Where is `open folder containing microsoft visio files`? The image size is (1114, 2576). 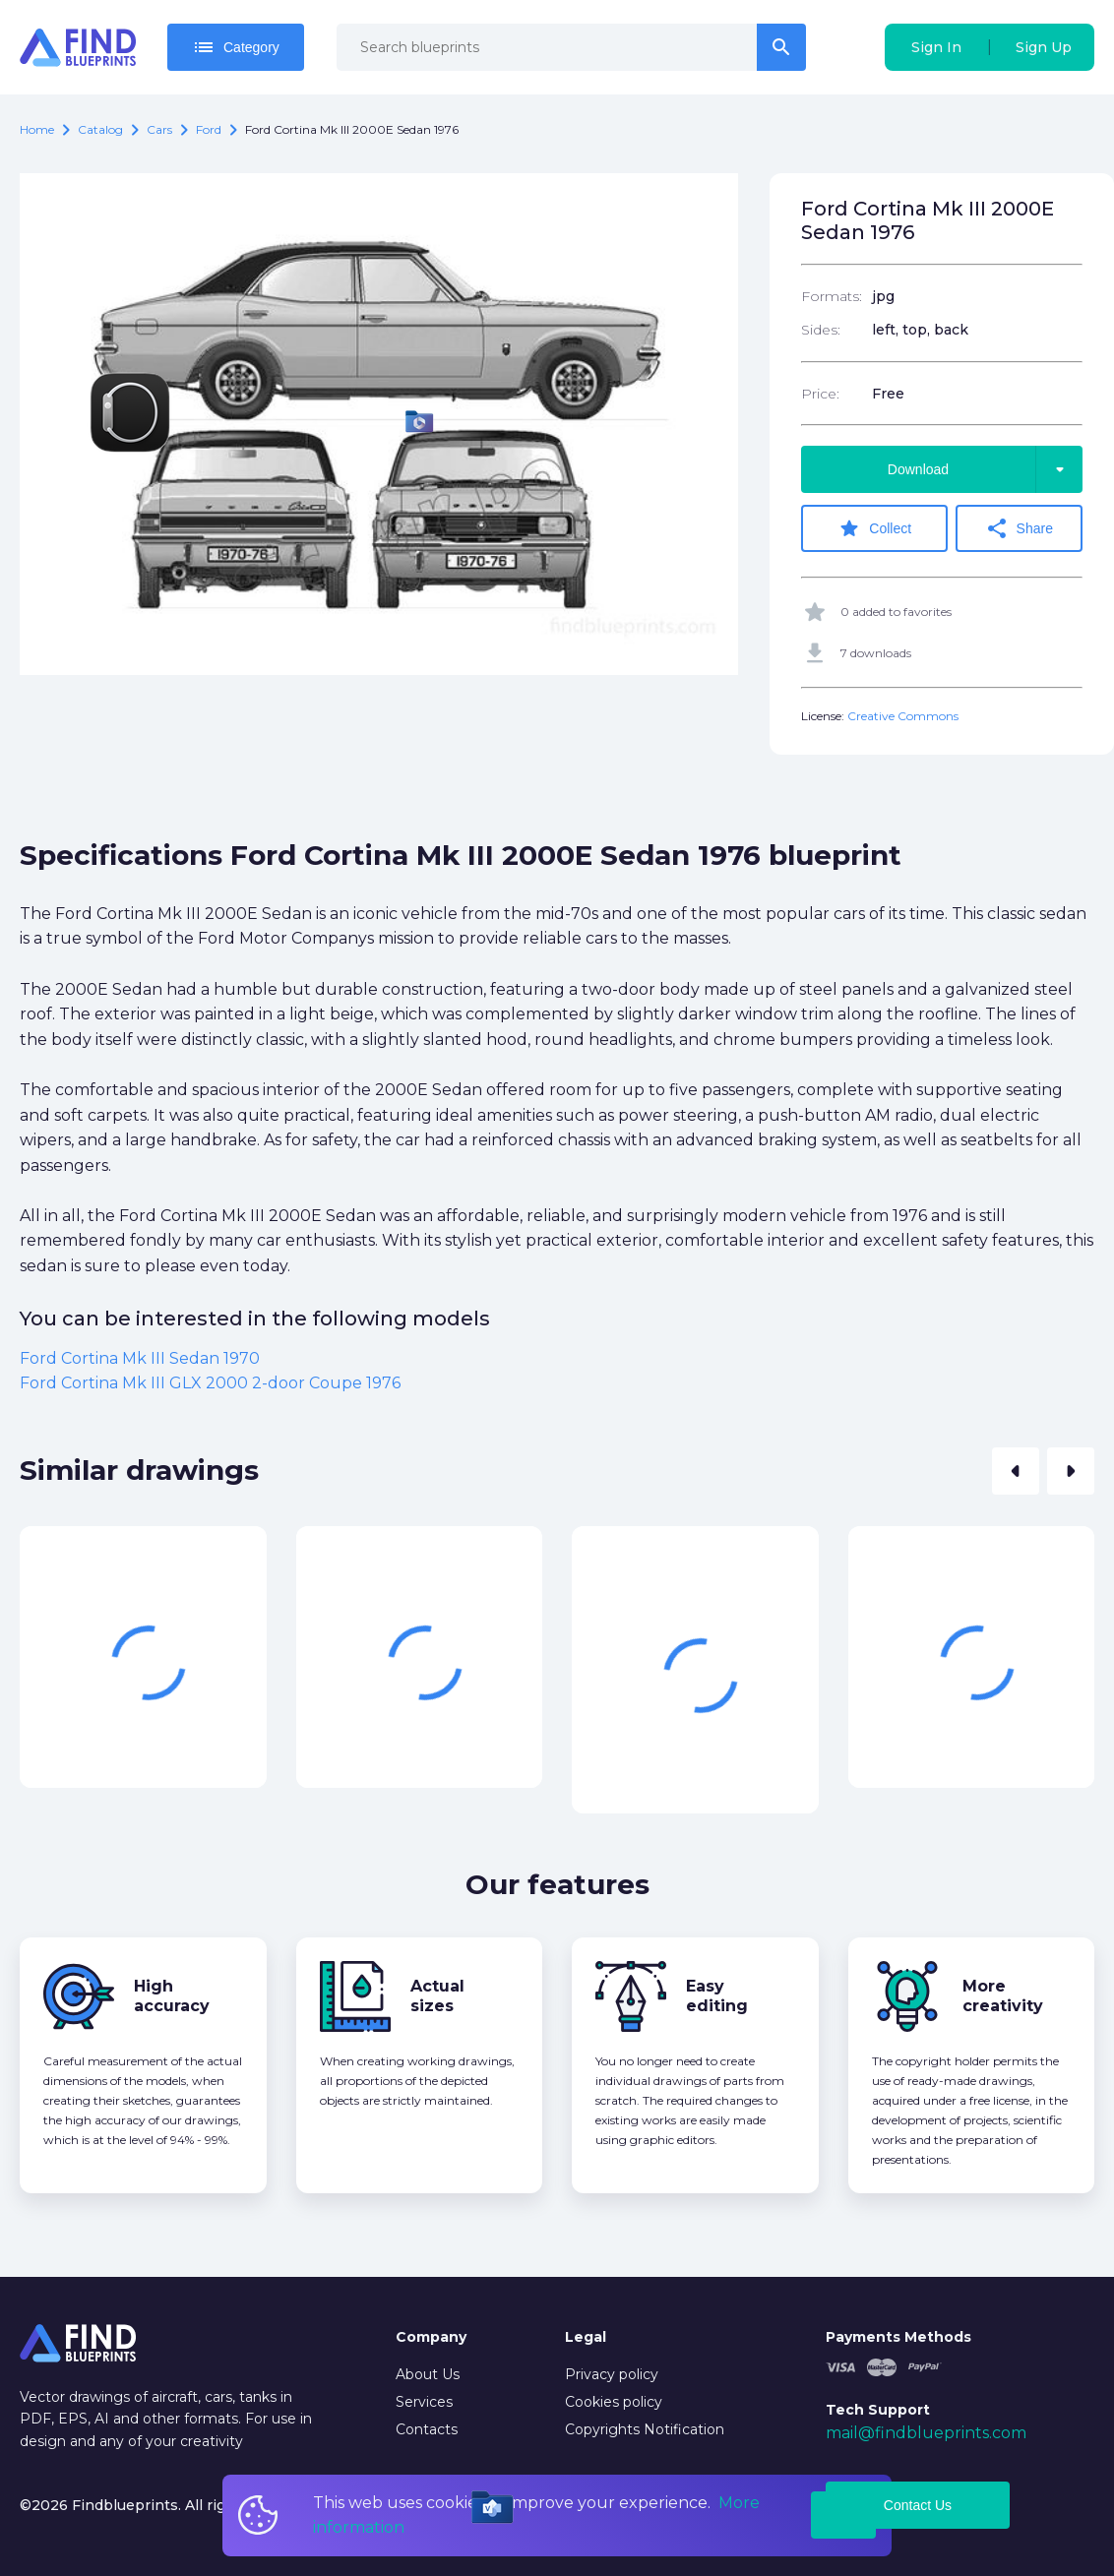
open folder containing microsoft visio files is located at coordinates (492, 2508).